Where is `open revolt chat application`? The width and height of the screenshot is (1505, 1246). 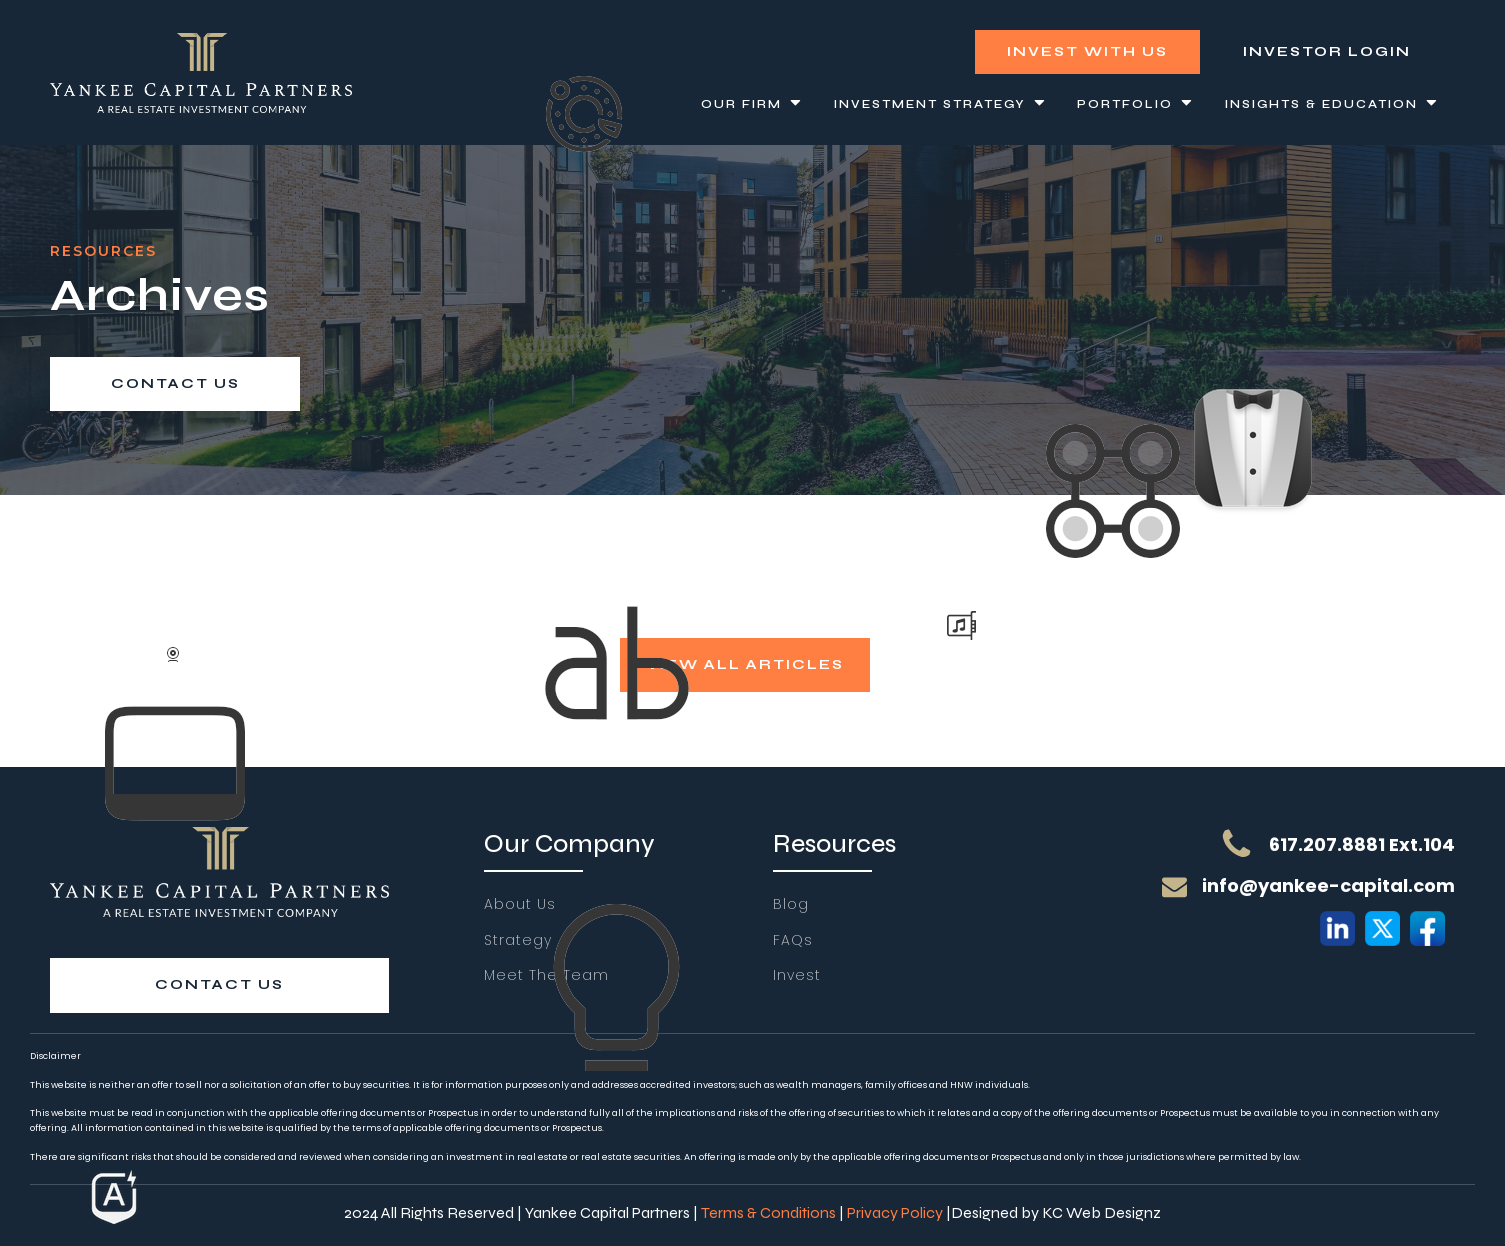 open revolt chat application is located at coordinates (584, 114).